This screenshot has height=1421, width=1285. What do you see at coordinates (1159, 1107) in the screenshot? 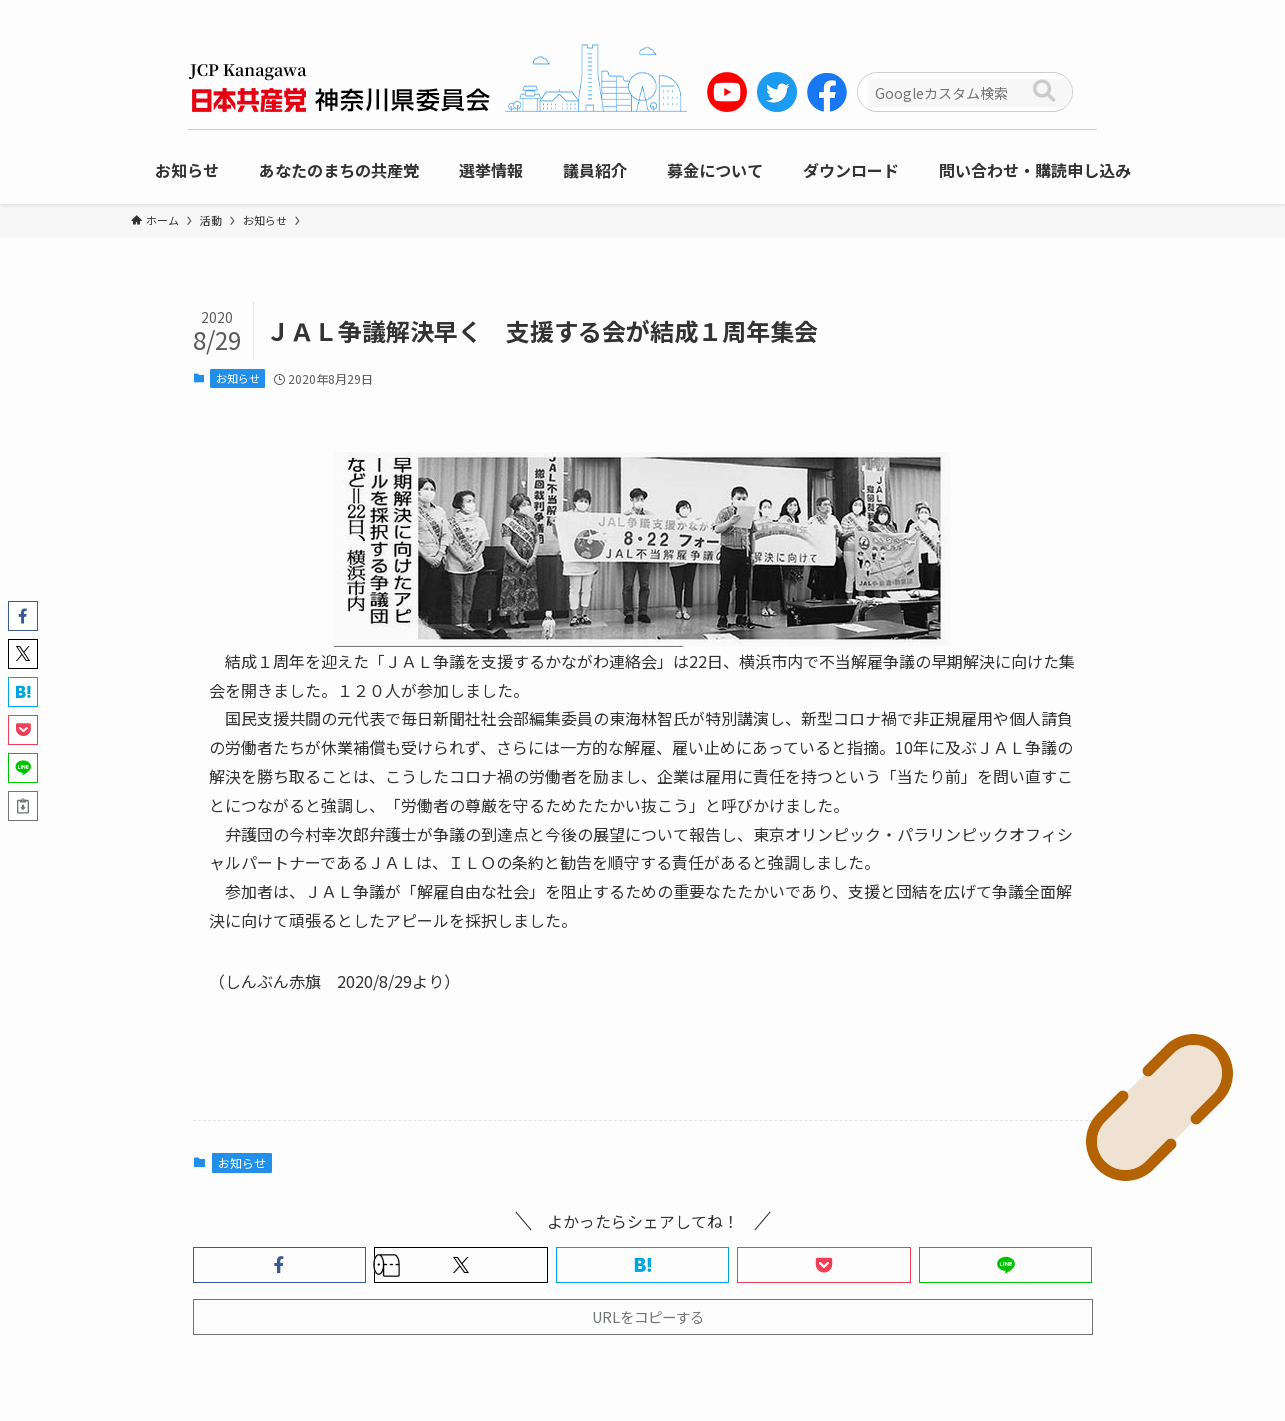
I see `disconnect or unlink connected items` at bounding box center [1159, 1107].